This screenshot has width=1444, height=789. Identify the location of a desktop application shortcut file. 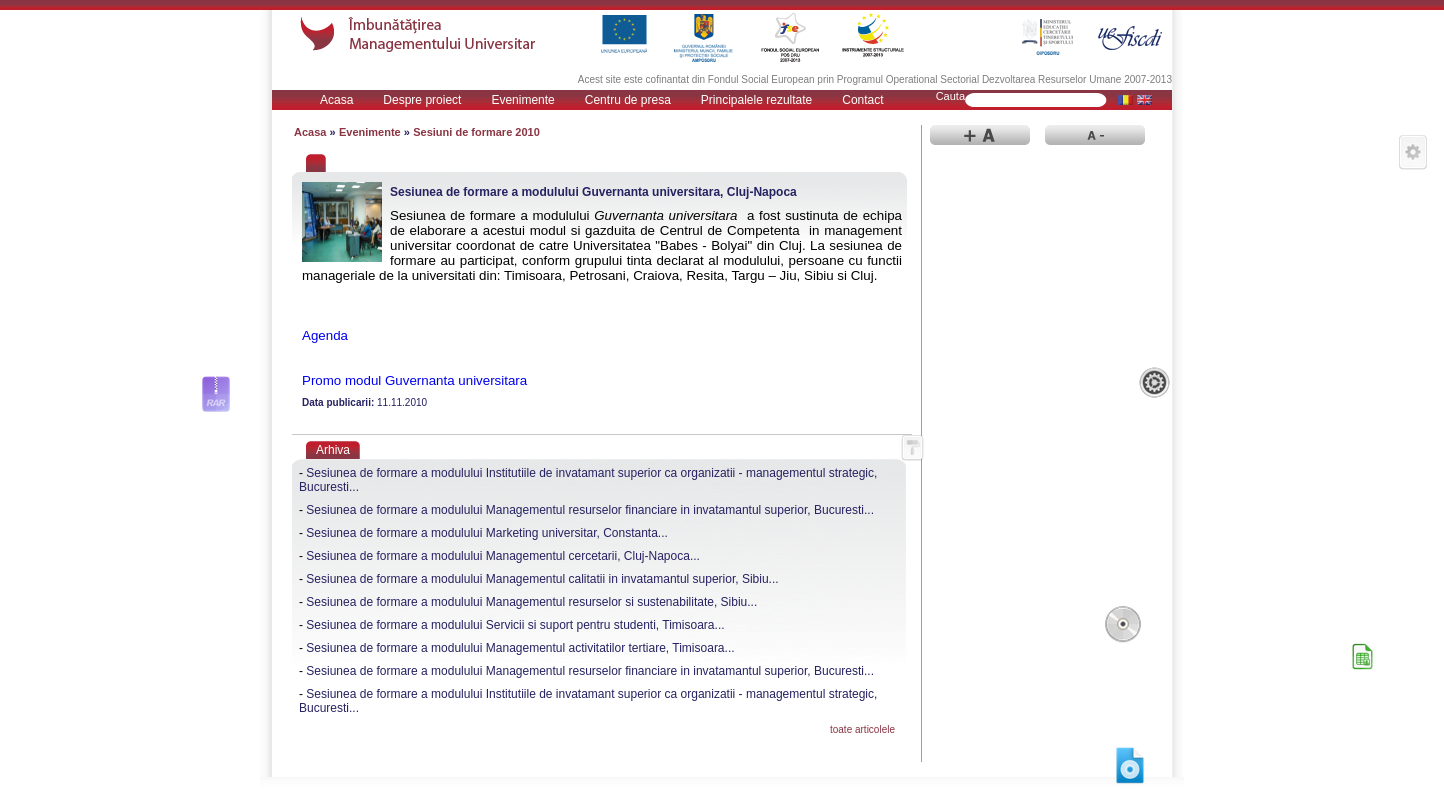
(1413, 152).